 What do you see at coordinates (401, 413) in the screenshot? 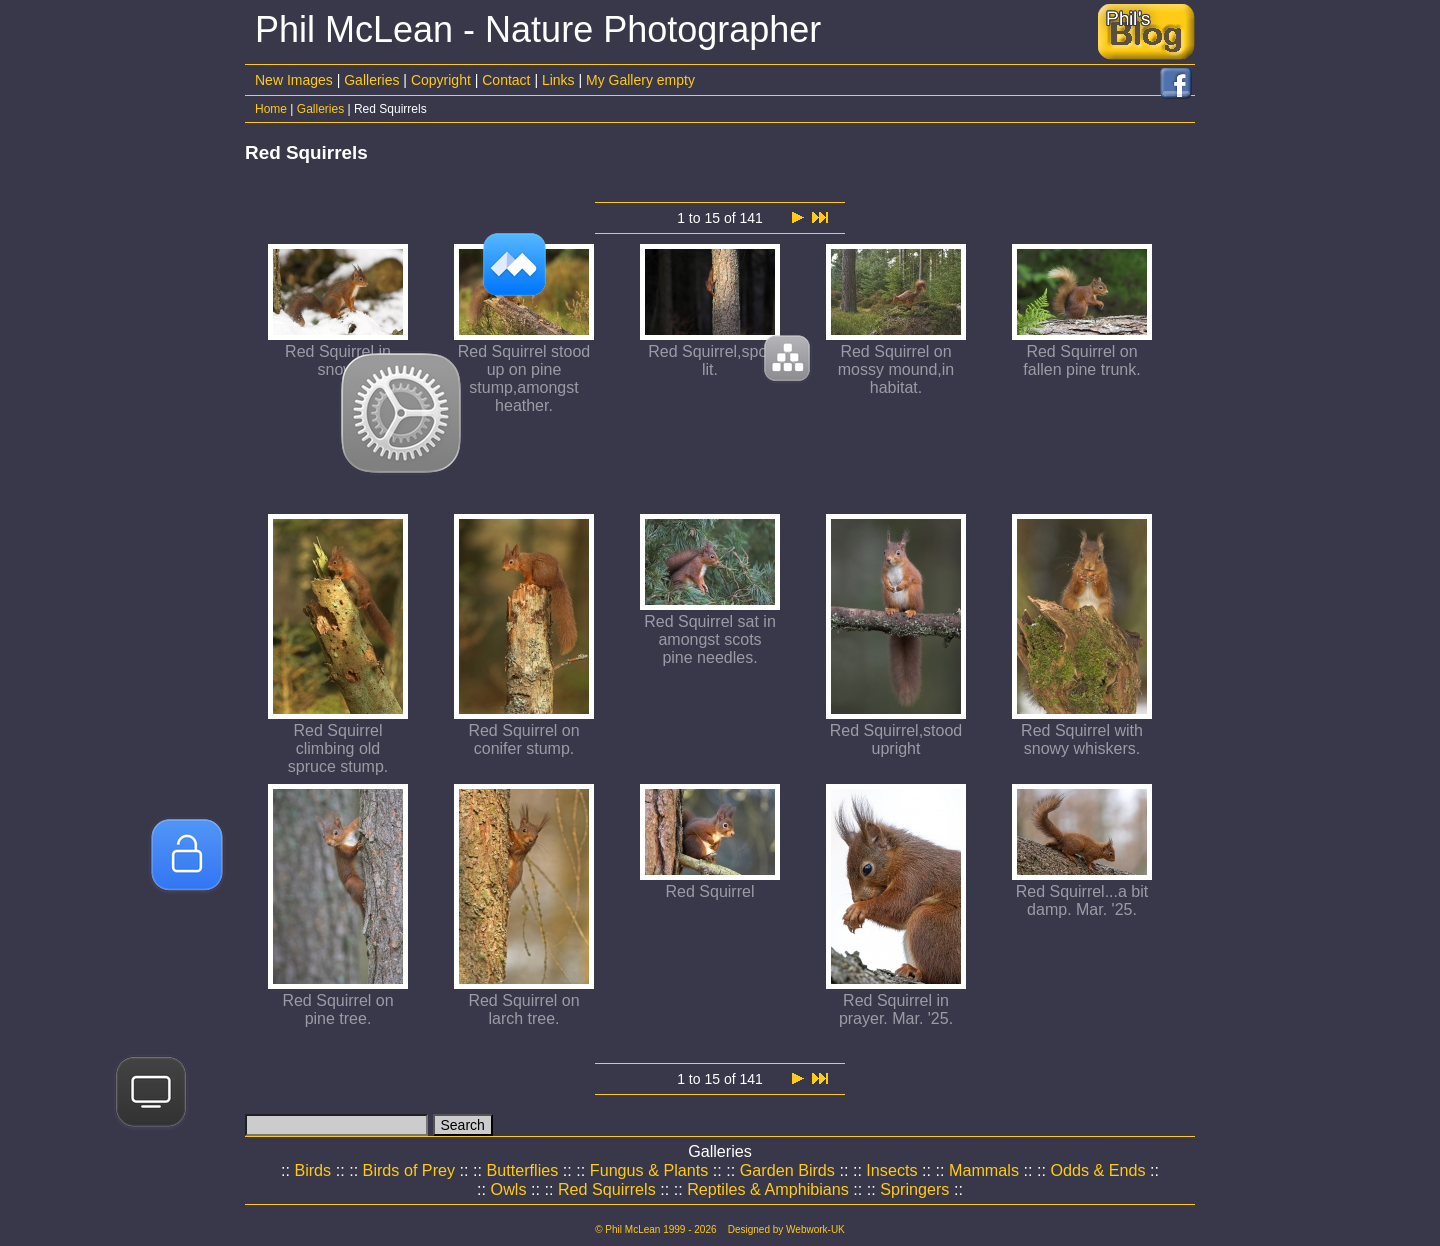
I see `open system settings` at bounding box center [401, 413].